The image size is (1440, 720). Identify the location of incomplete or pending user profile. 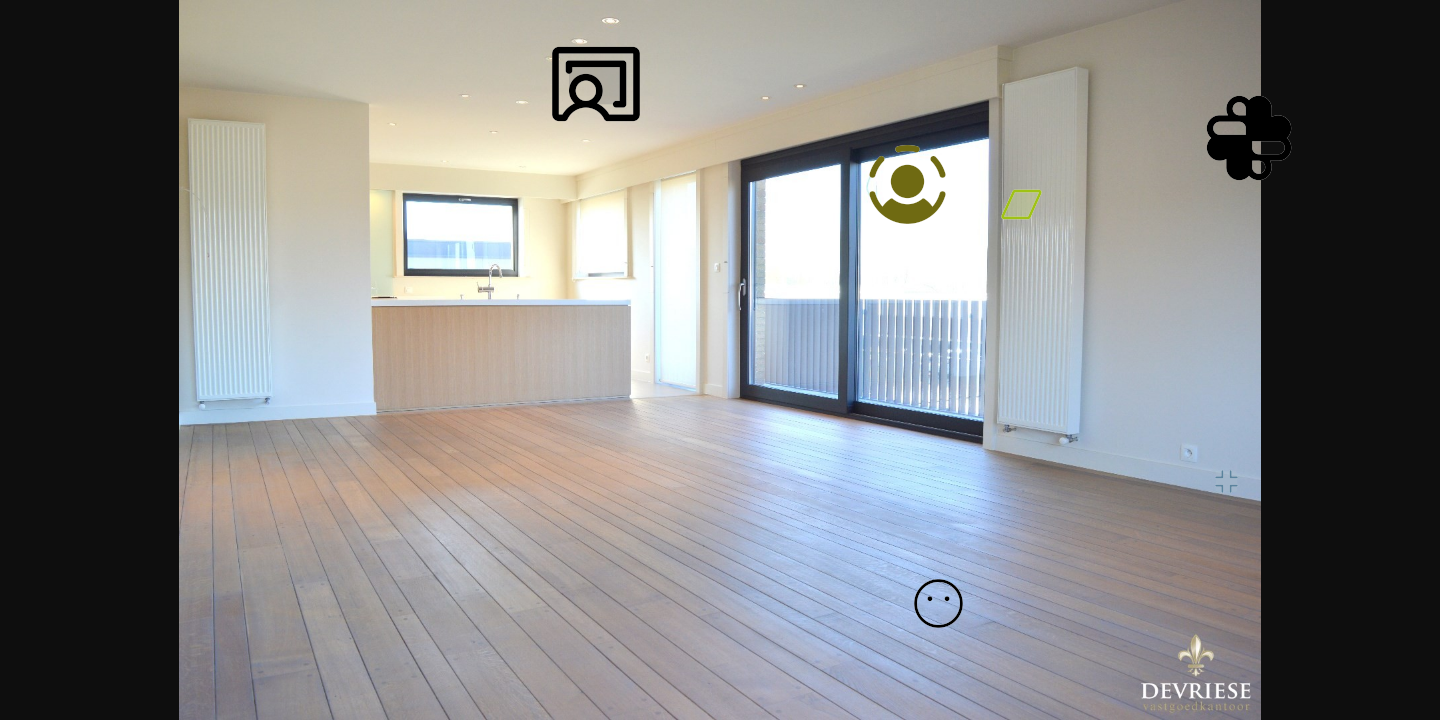
(907, 184).